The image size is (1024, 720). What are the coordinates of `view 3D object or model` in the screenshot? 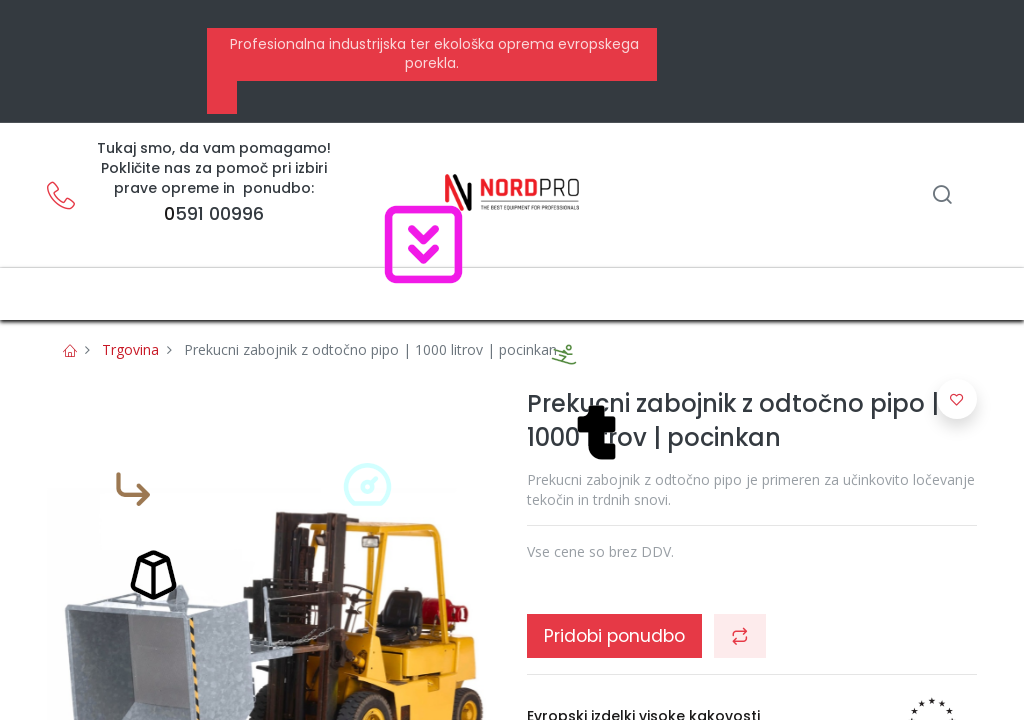 It's located at (153, 575).